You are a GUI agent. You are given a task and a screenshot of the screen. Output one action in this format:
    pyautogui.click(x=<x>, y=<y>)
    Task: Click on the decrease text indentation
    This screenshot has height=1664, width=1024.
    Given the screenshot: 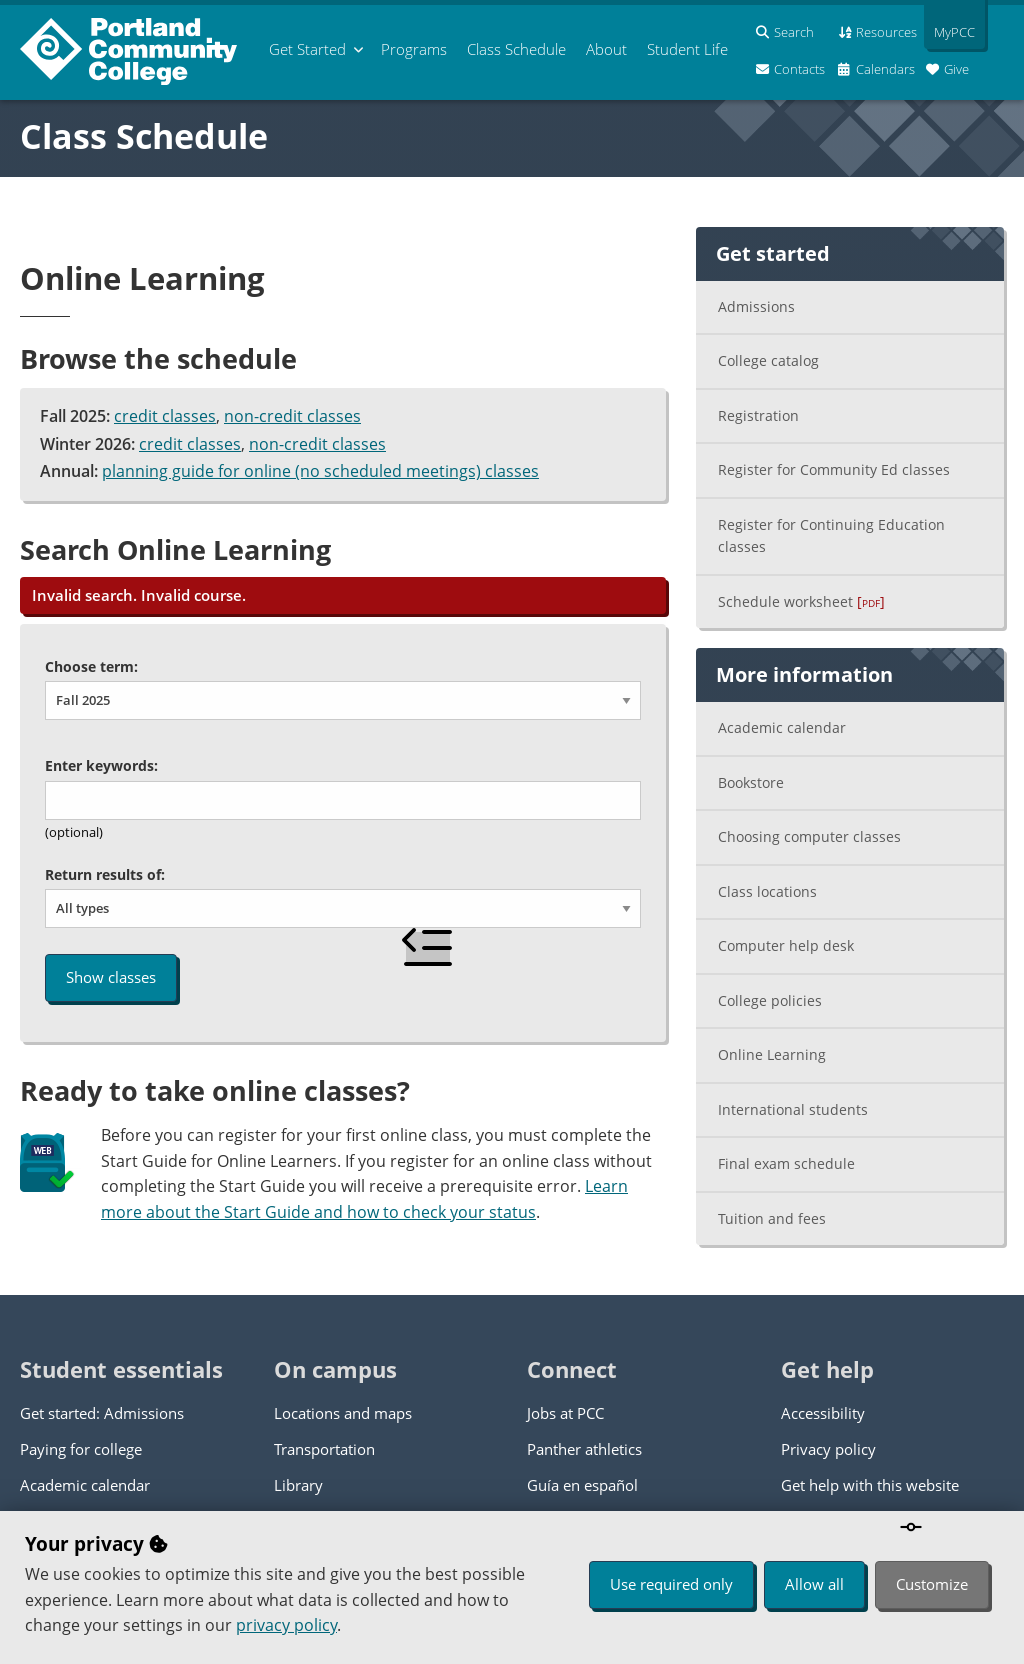 What is the action you would take?
    pyautogui.click(x=428, y=948)
    